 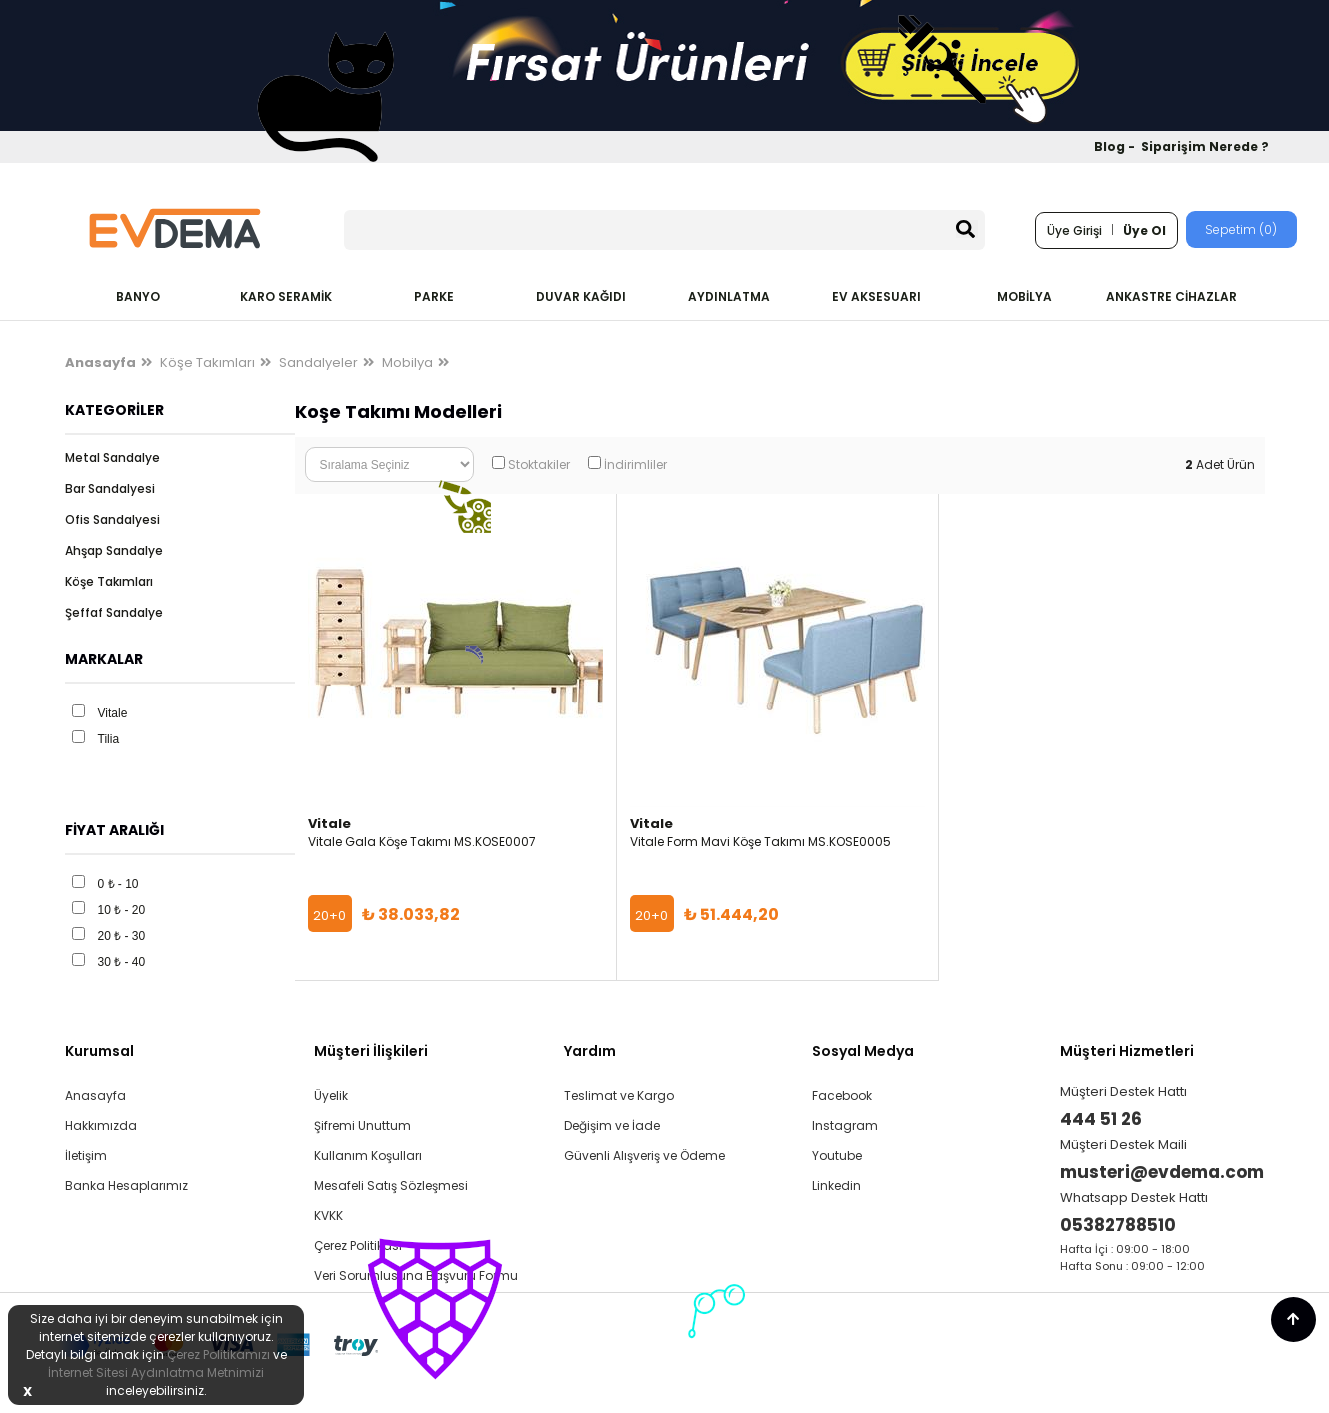 What do you see at coordinates (942, 59) in the screenshot?
I see `fire laser weapon or special attack` at bounding box center [942, 59].